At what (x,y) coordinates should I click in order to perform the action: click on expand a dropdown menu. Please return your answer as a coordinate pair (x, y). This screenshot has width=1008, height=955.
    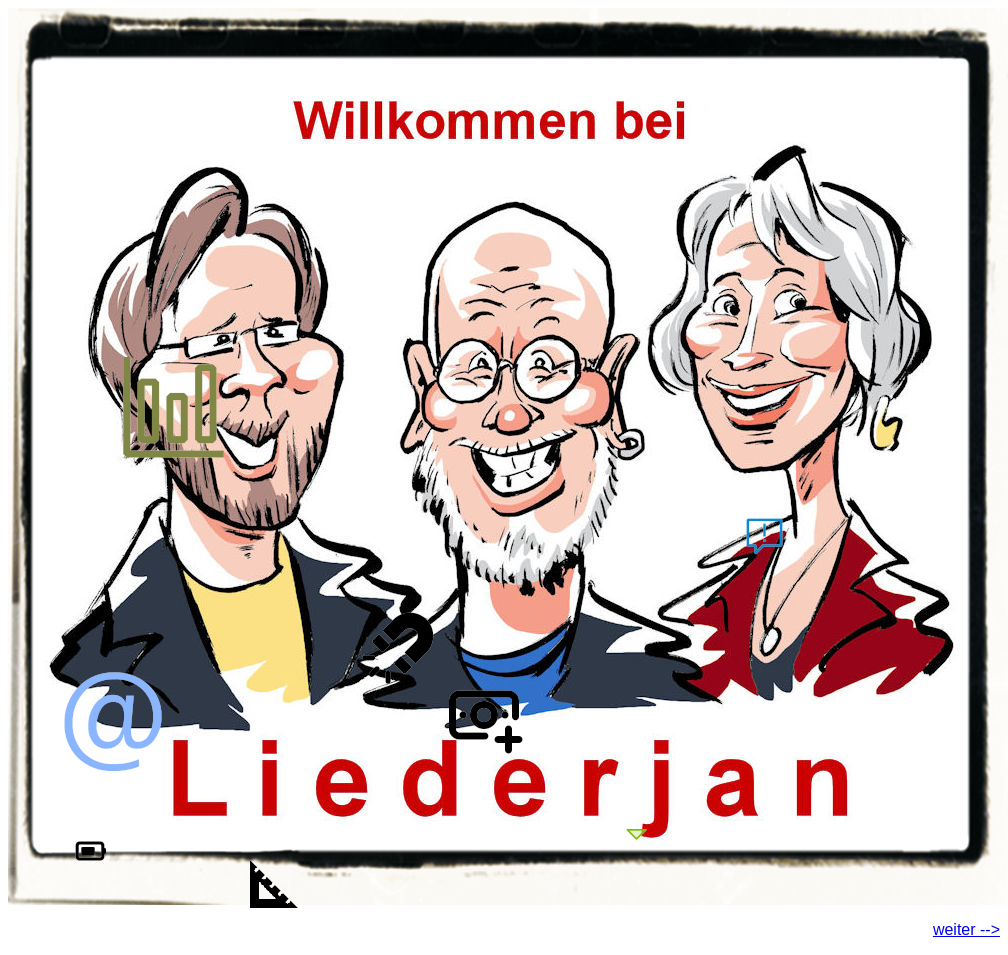
    Looking at the image, I should click on (636, 833).